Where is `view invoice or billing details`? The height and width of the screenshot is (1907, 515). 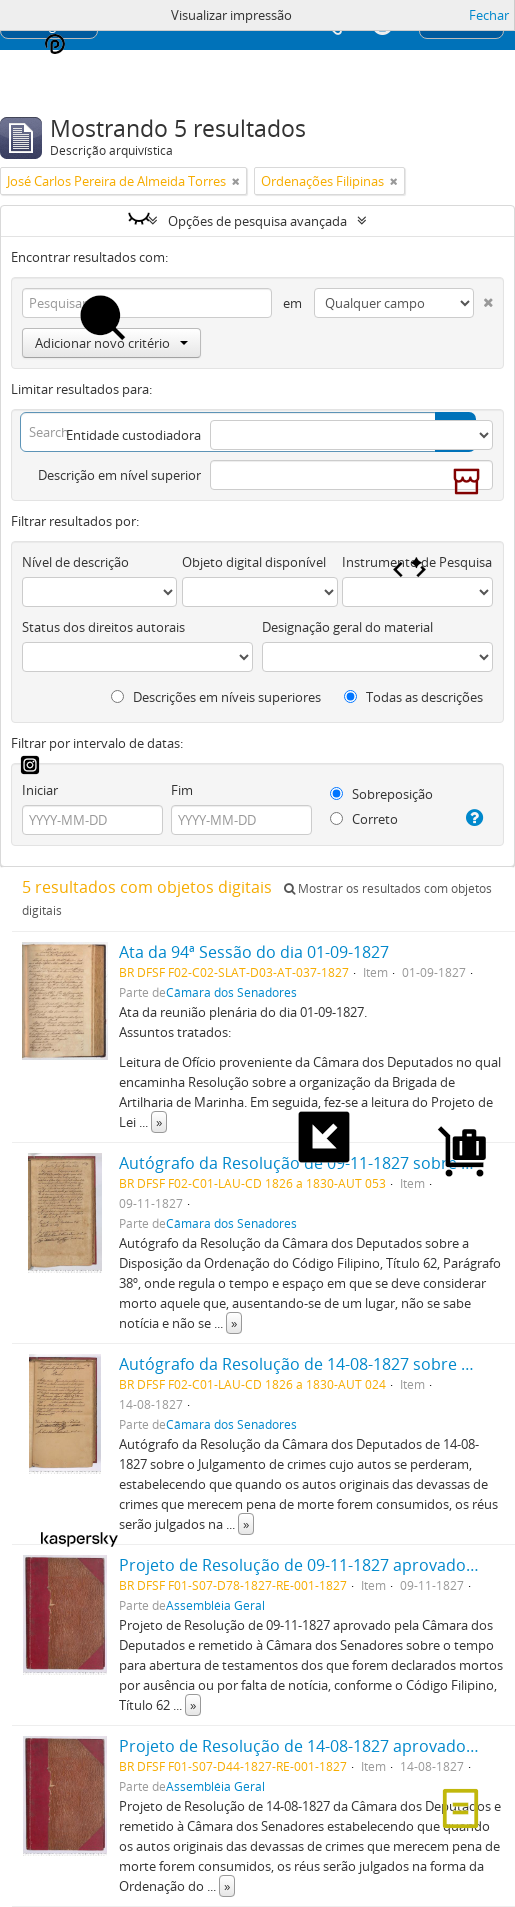
view invoice or billing details is located at coordinates (460, 1808).